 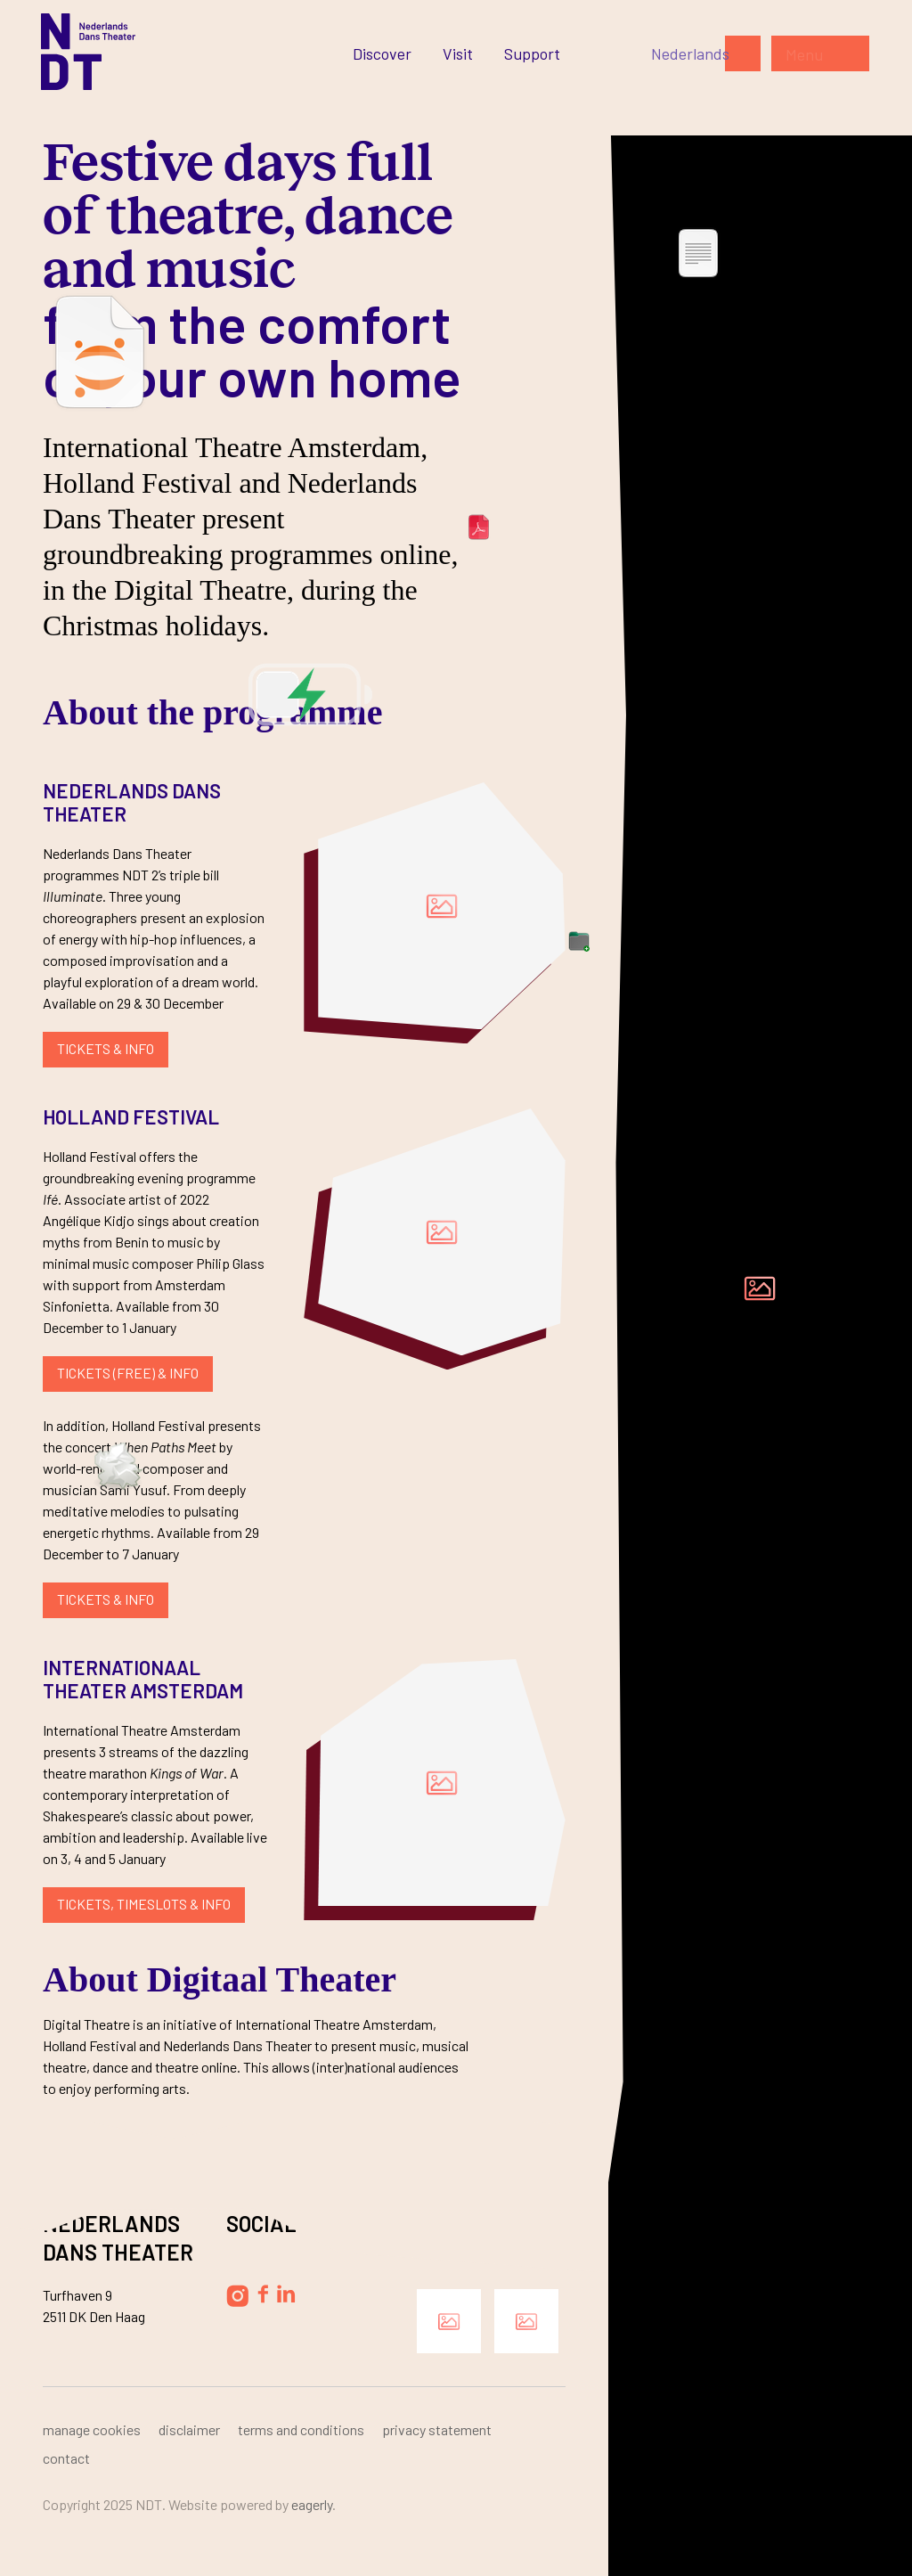 I want to click on create a new folder, so click(x=579, y=941).